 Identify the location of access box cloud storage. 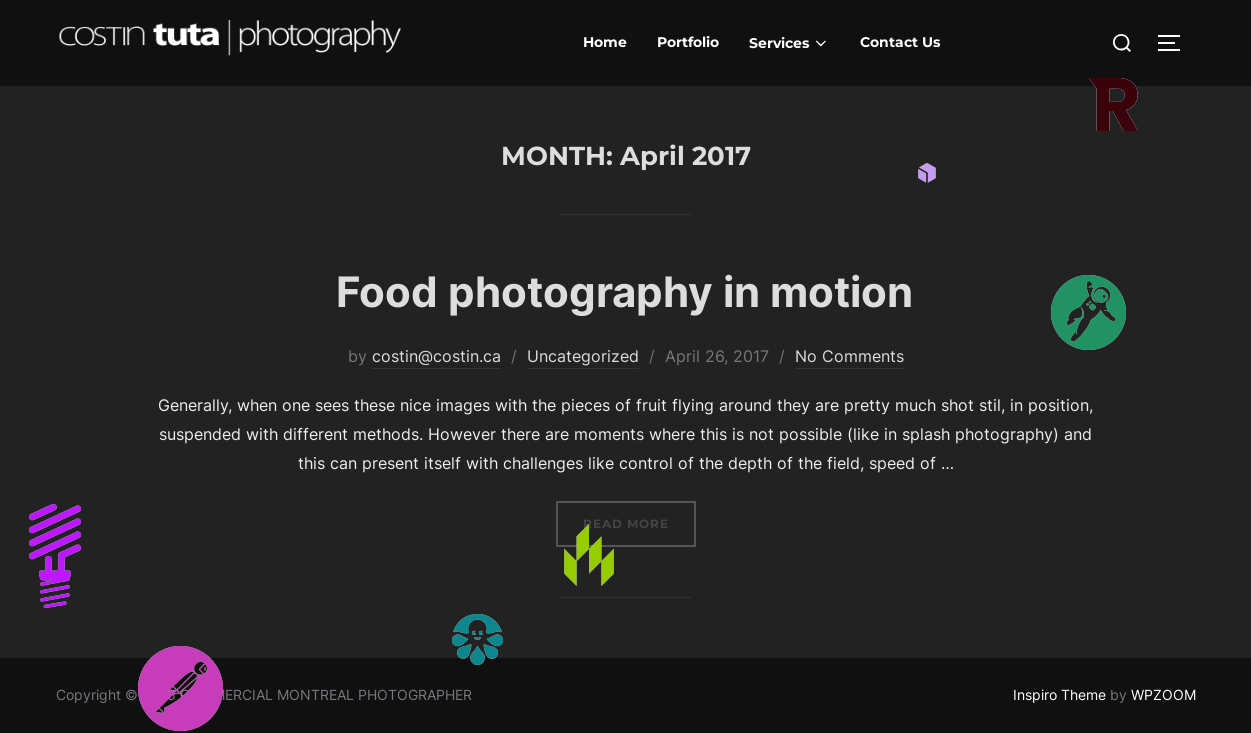
(927, 173).